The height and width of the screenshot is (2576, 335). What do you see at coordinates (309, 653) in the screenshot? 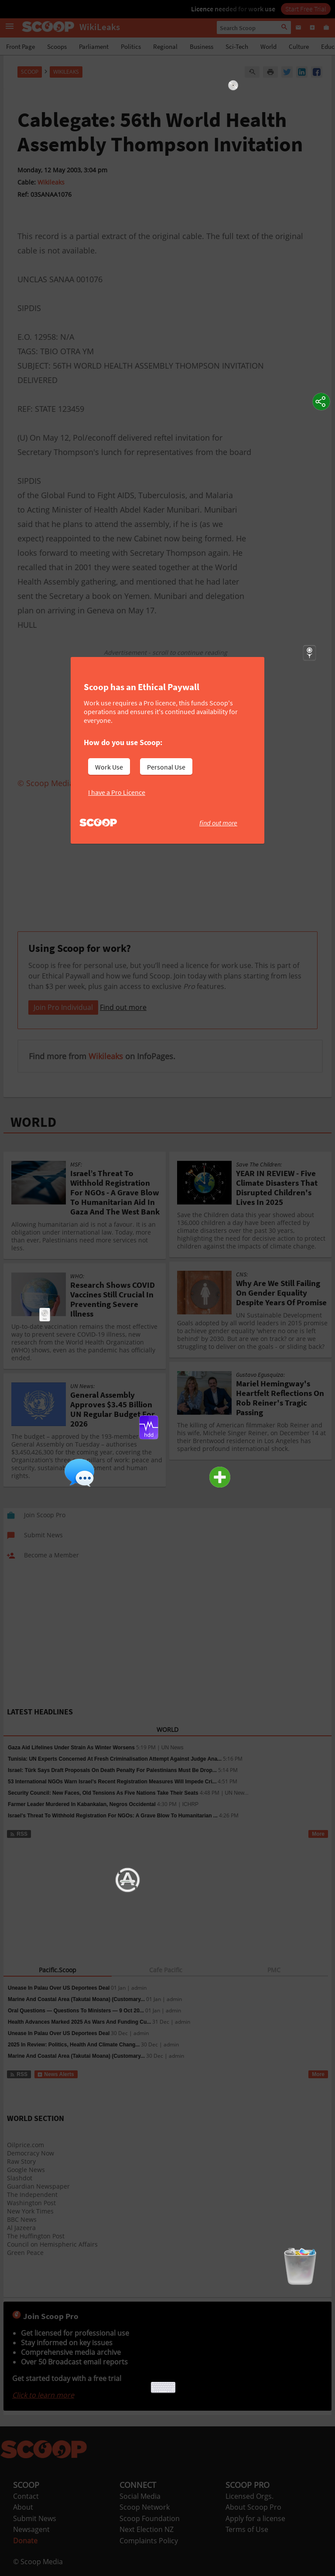
I see `archive selected email messages` at bounding box center [309, 653].